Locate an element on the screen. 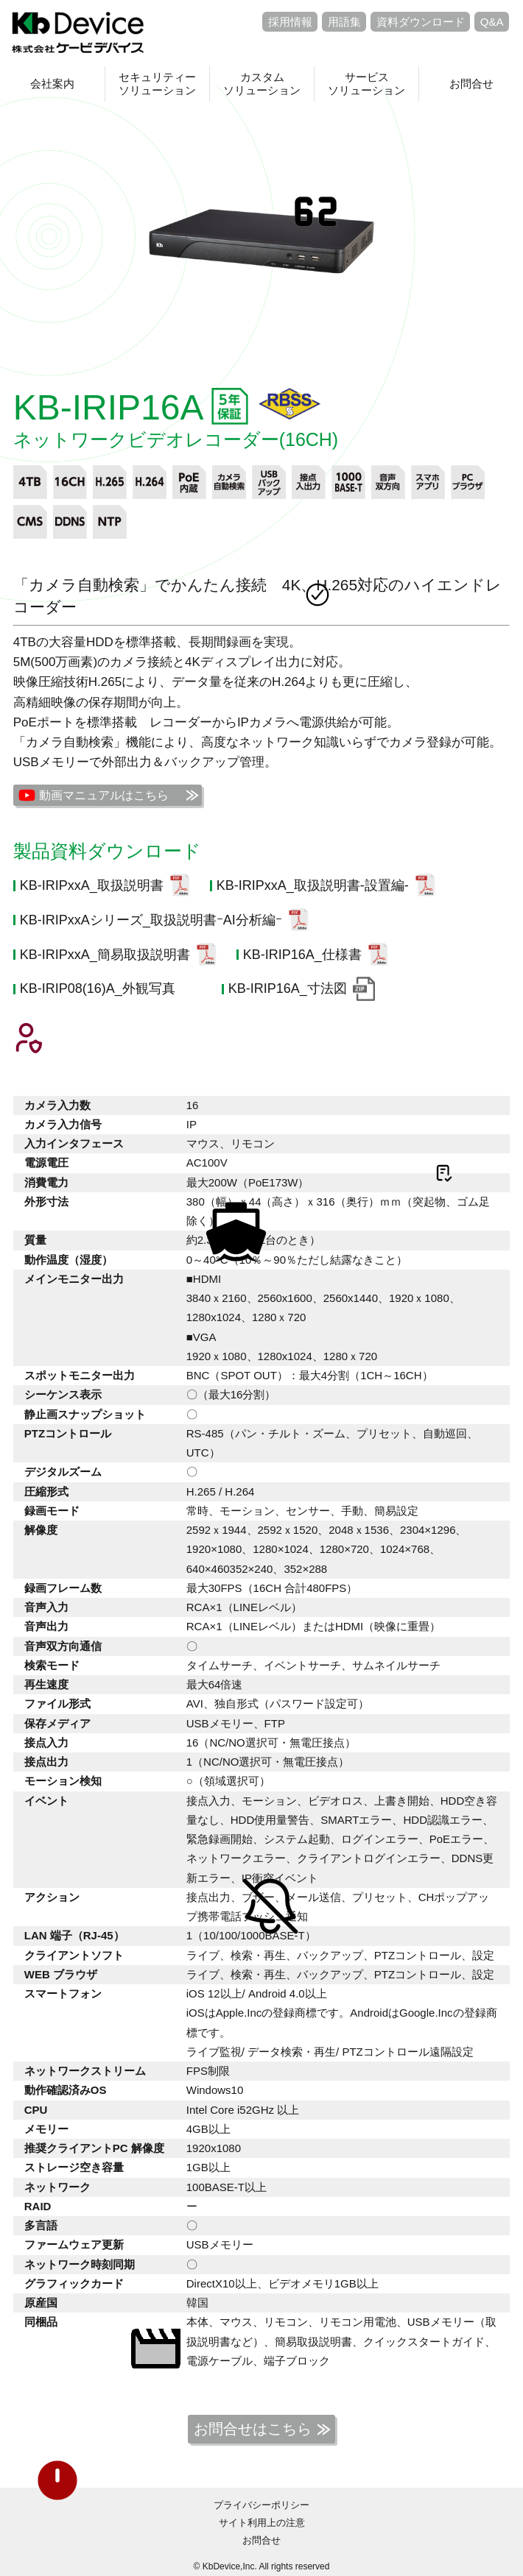 The image size is (523, 2576). mute notifications is located at coordinates (270, 1906).